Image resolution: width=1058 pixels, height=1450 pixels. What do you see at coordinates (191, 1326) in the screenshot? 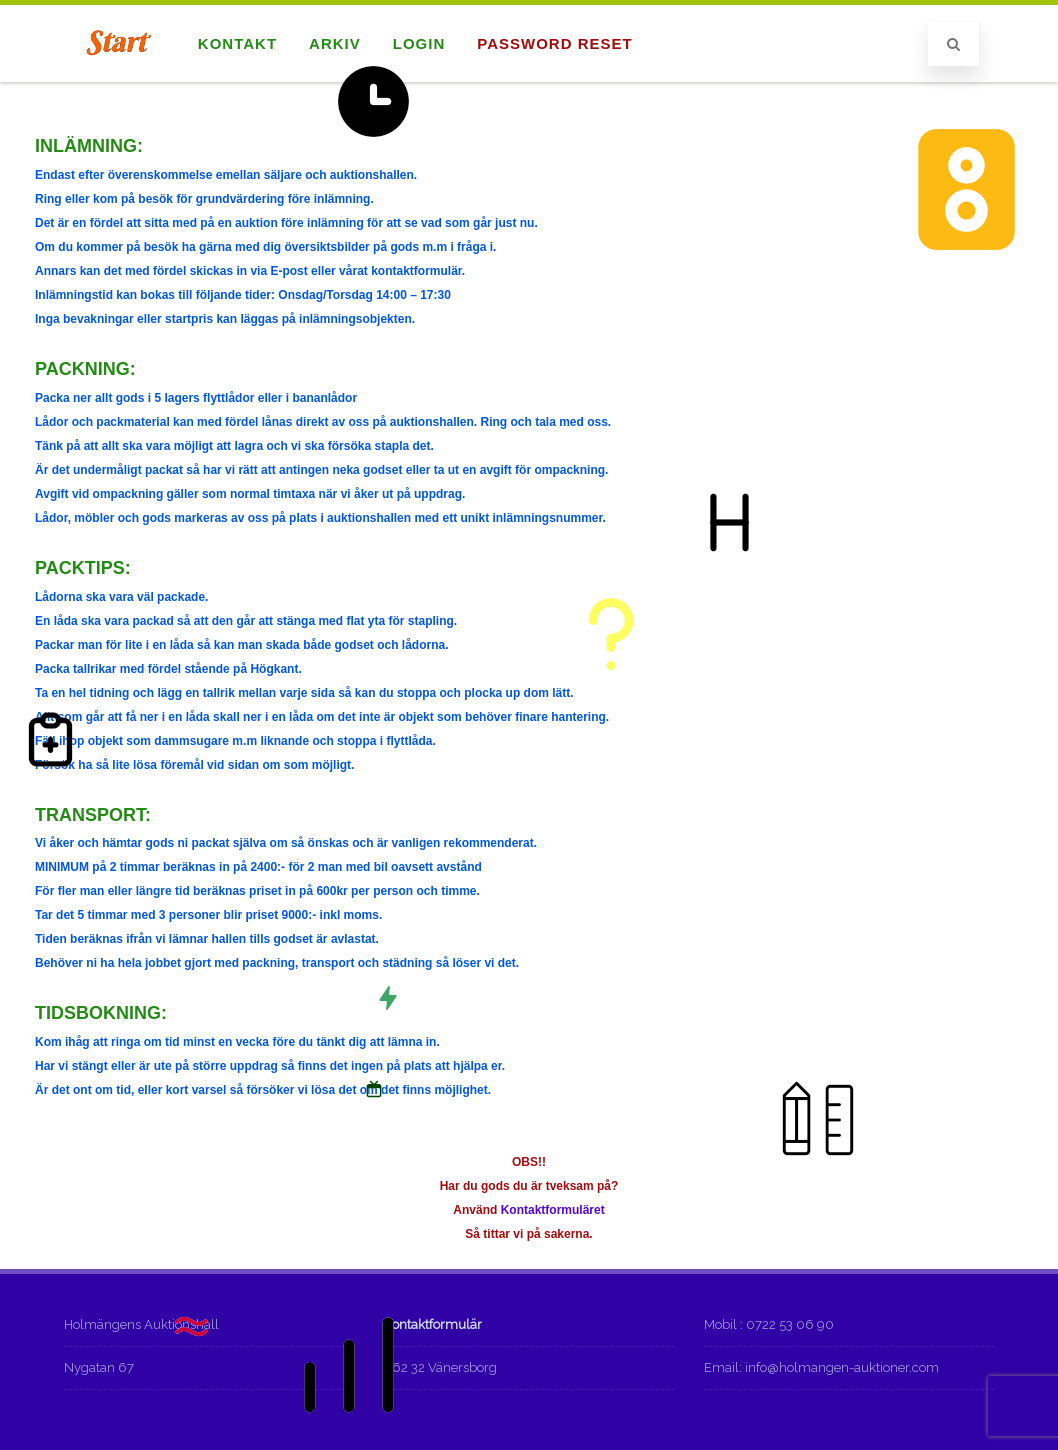
I see `indicates approximate or estimated value` at bounding box center [191, 1326].